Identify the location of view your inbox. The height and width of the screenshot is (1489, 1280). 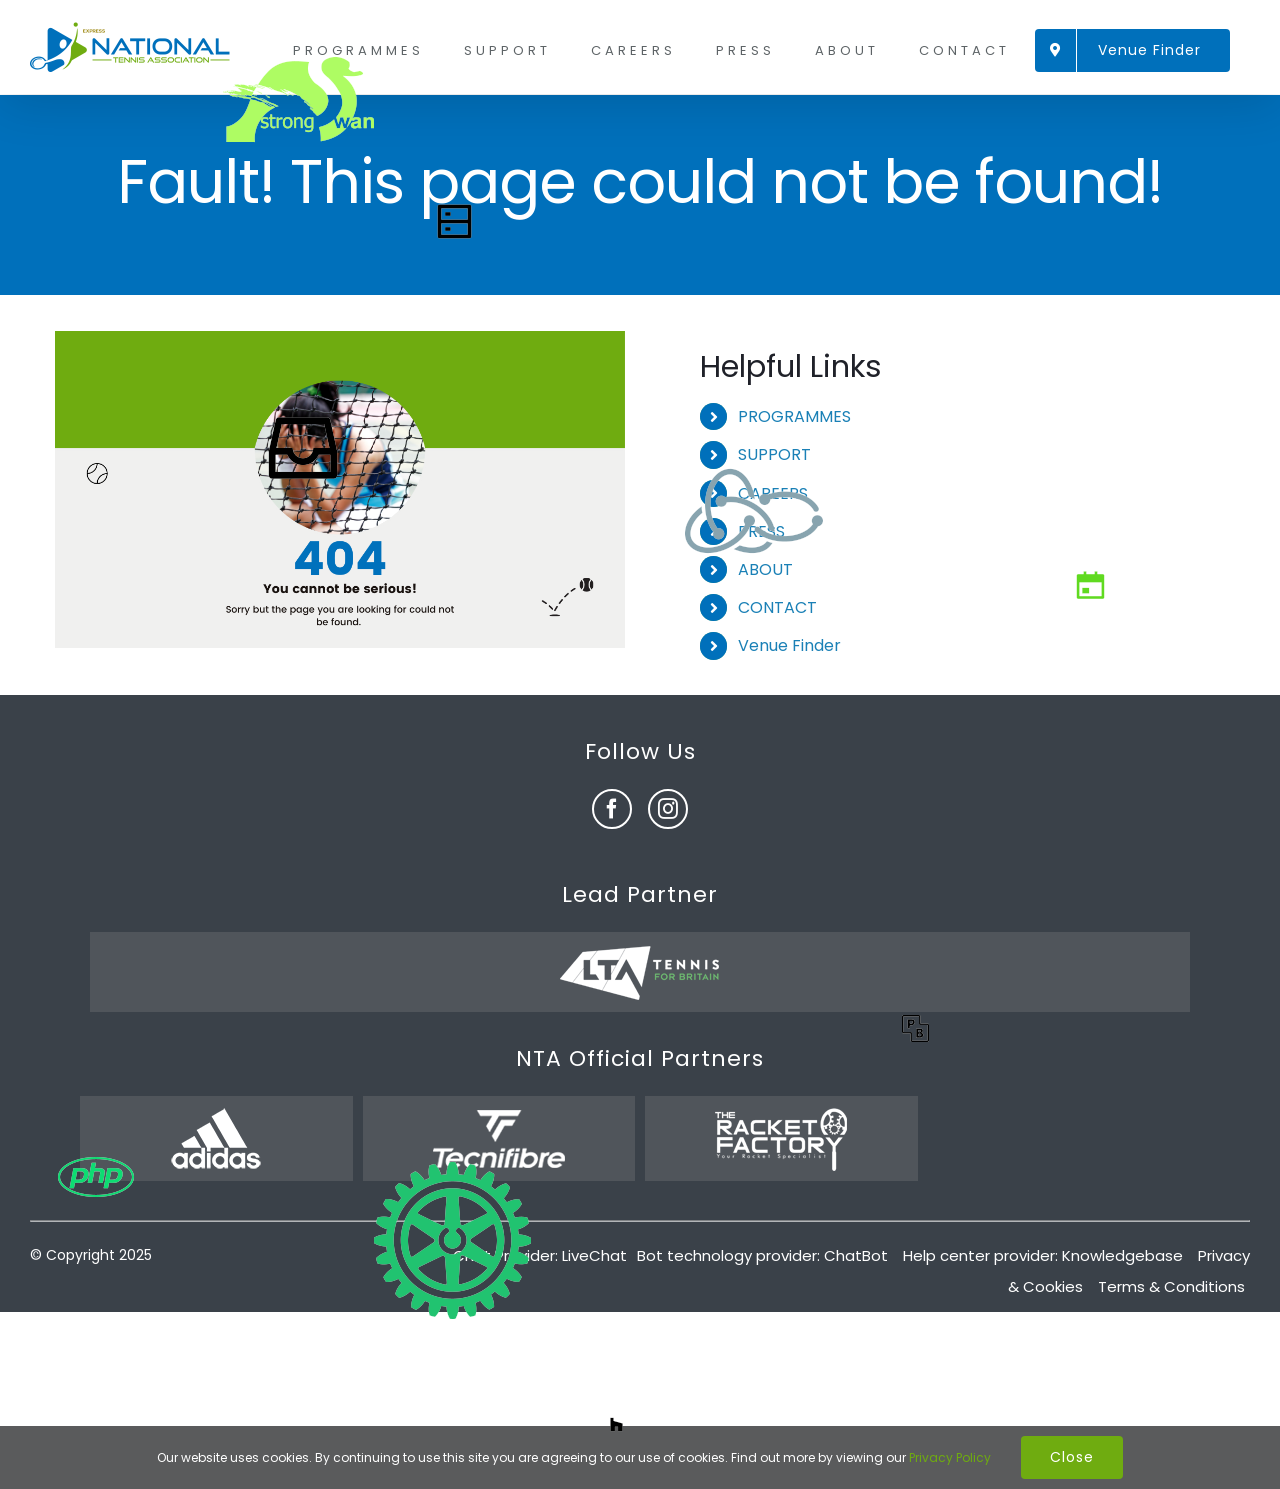
(303, 448).